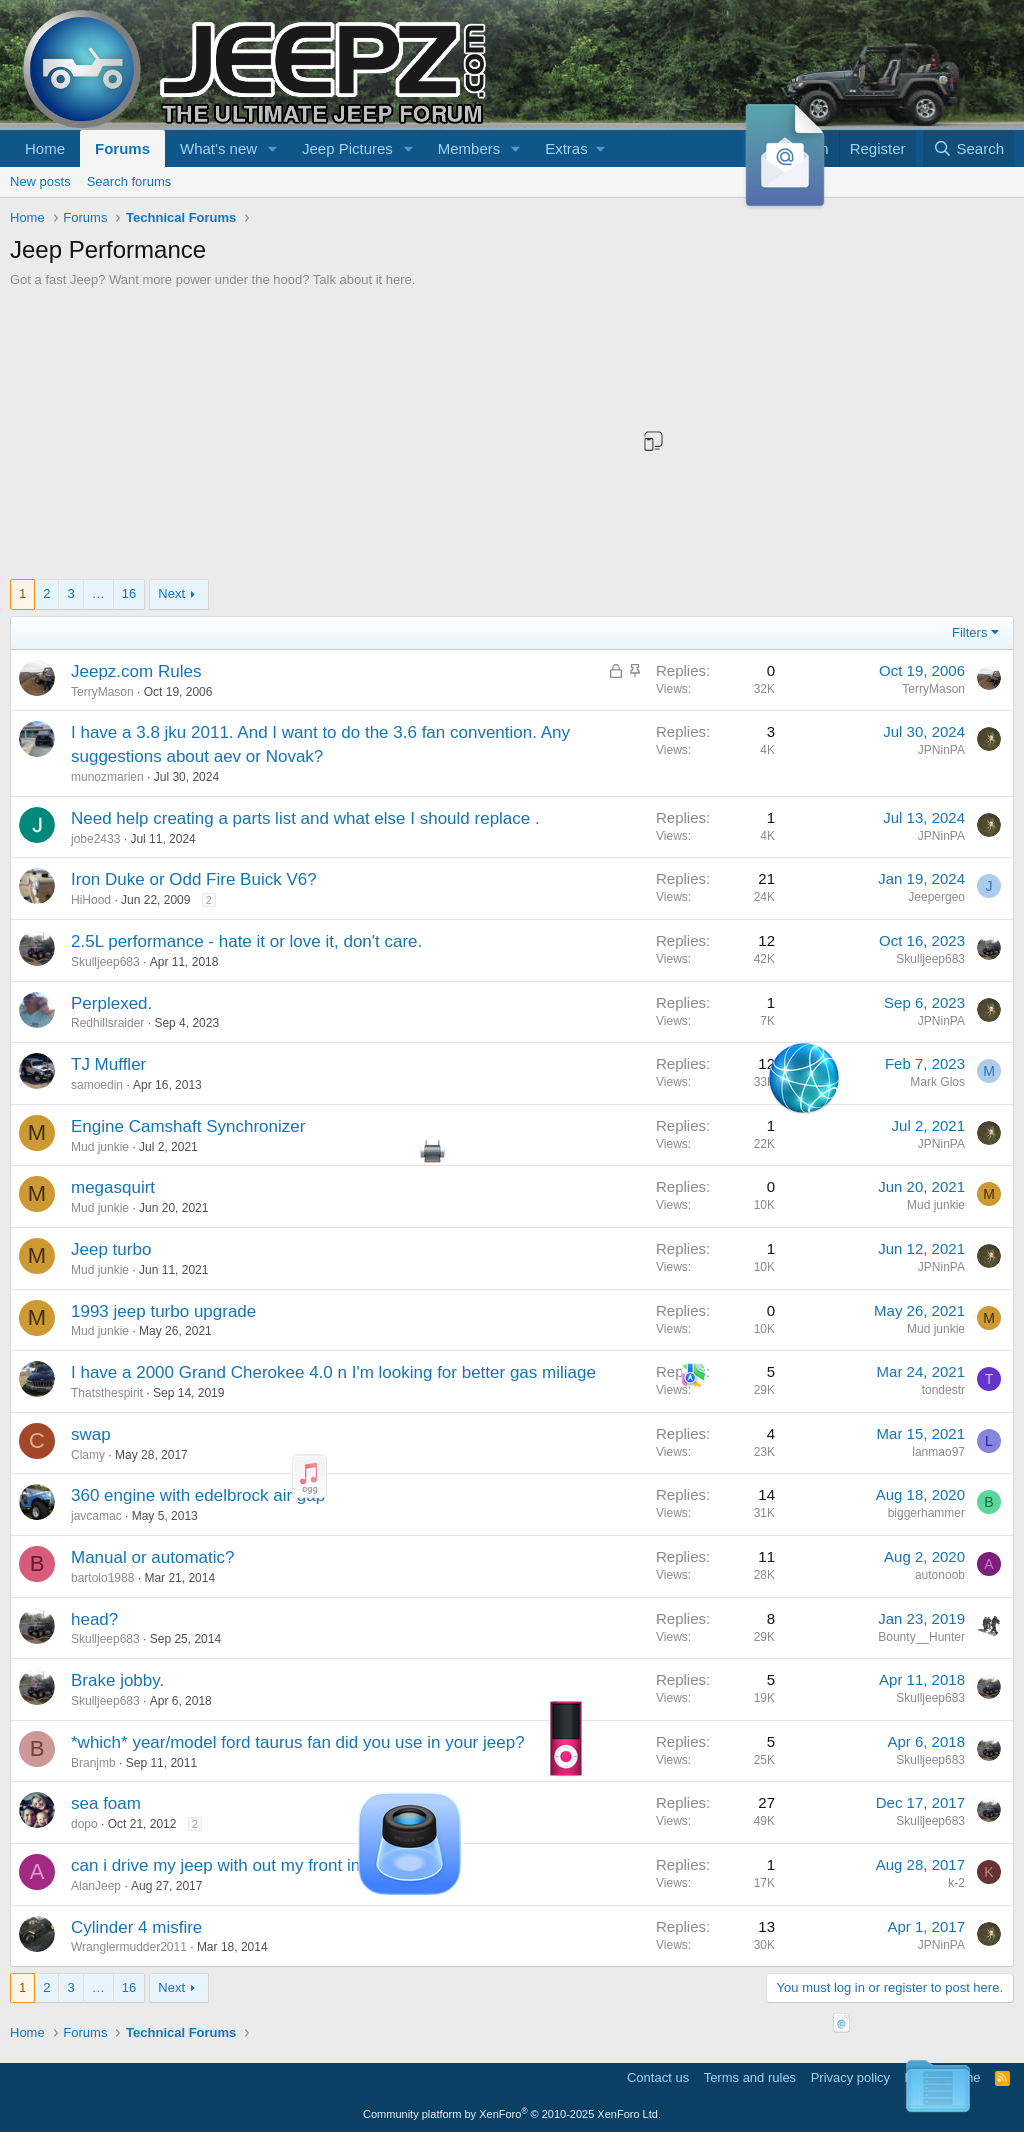  What do you see at coordinates (565, 1739) in the screenshot?
I see `iPod nano device in pink` at bounding box center [565, 1739].